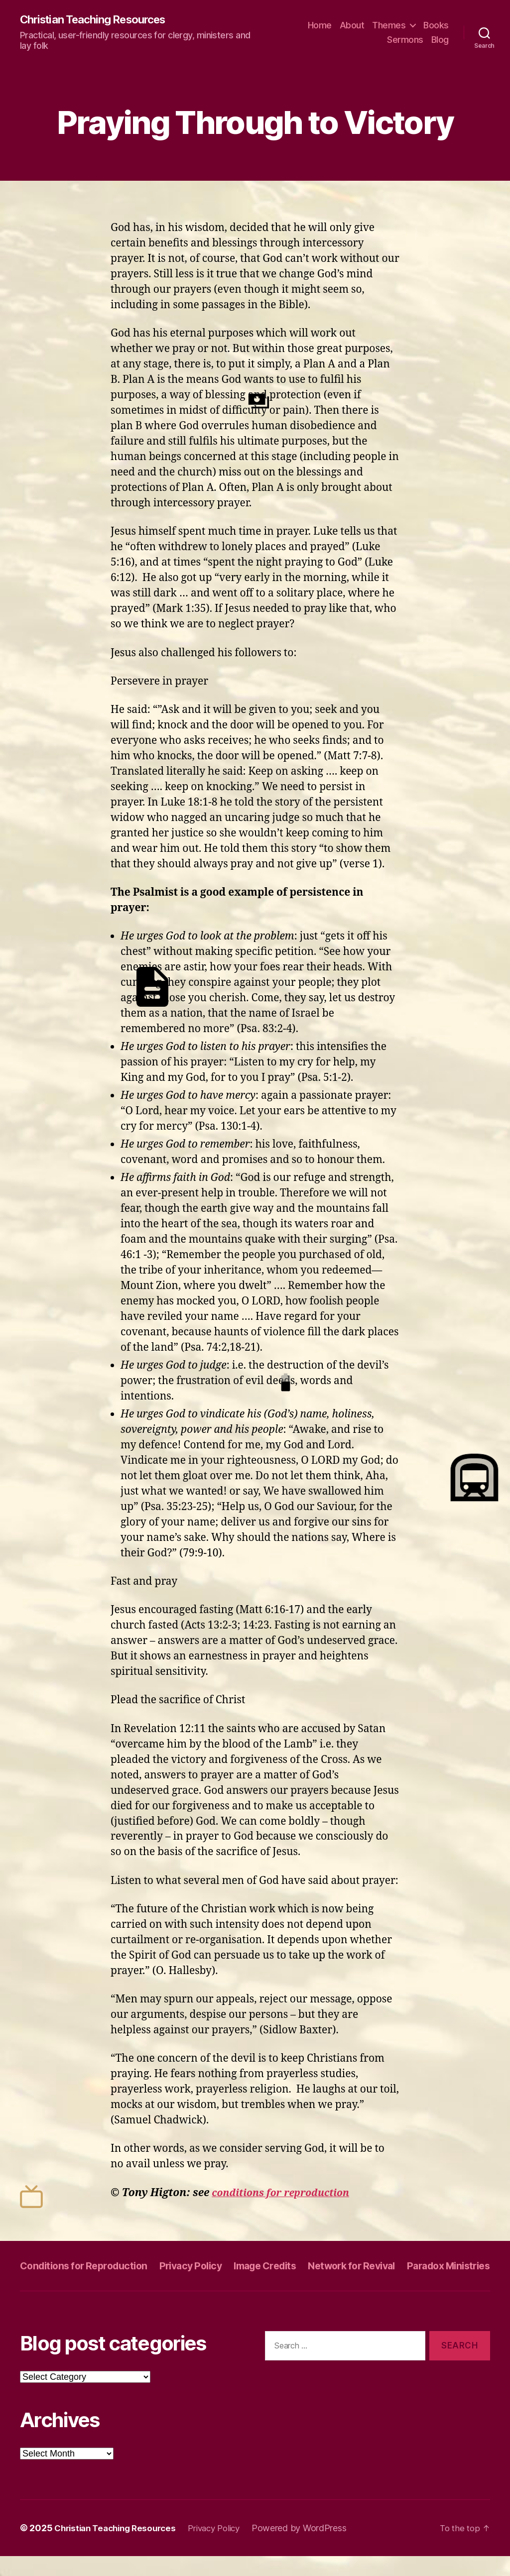 The height and width of the screenshot is (2576, 510). Describe the element at coordinates (152, 987) in the screenshot. I see `view document details` at that location.